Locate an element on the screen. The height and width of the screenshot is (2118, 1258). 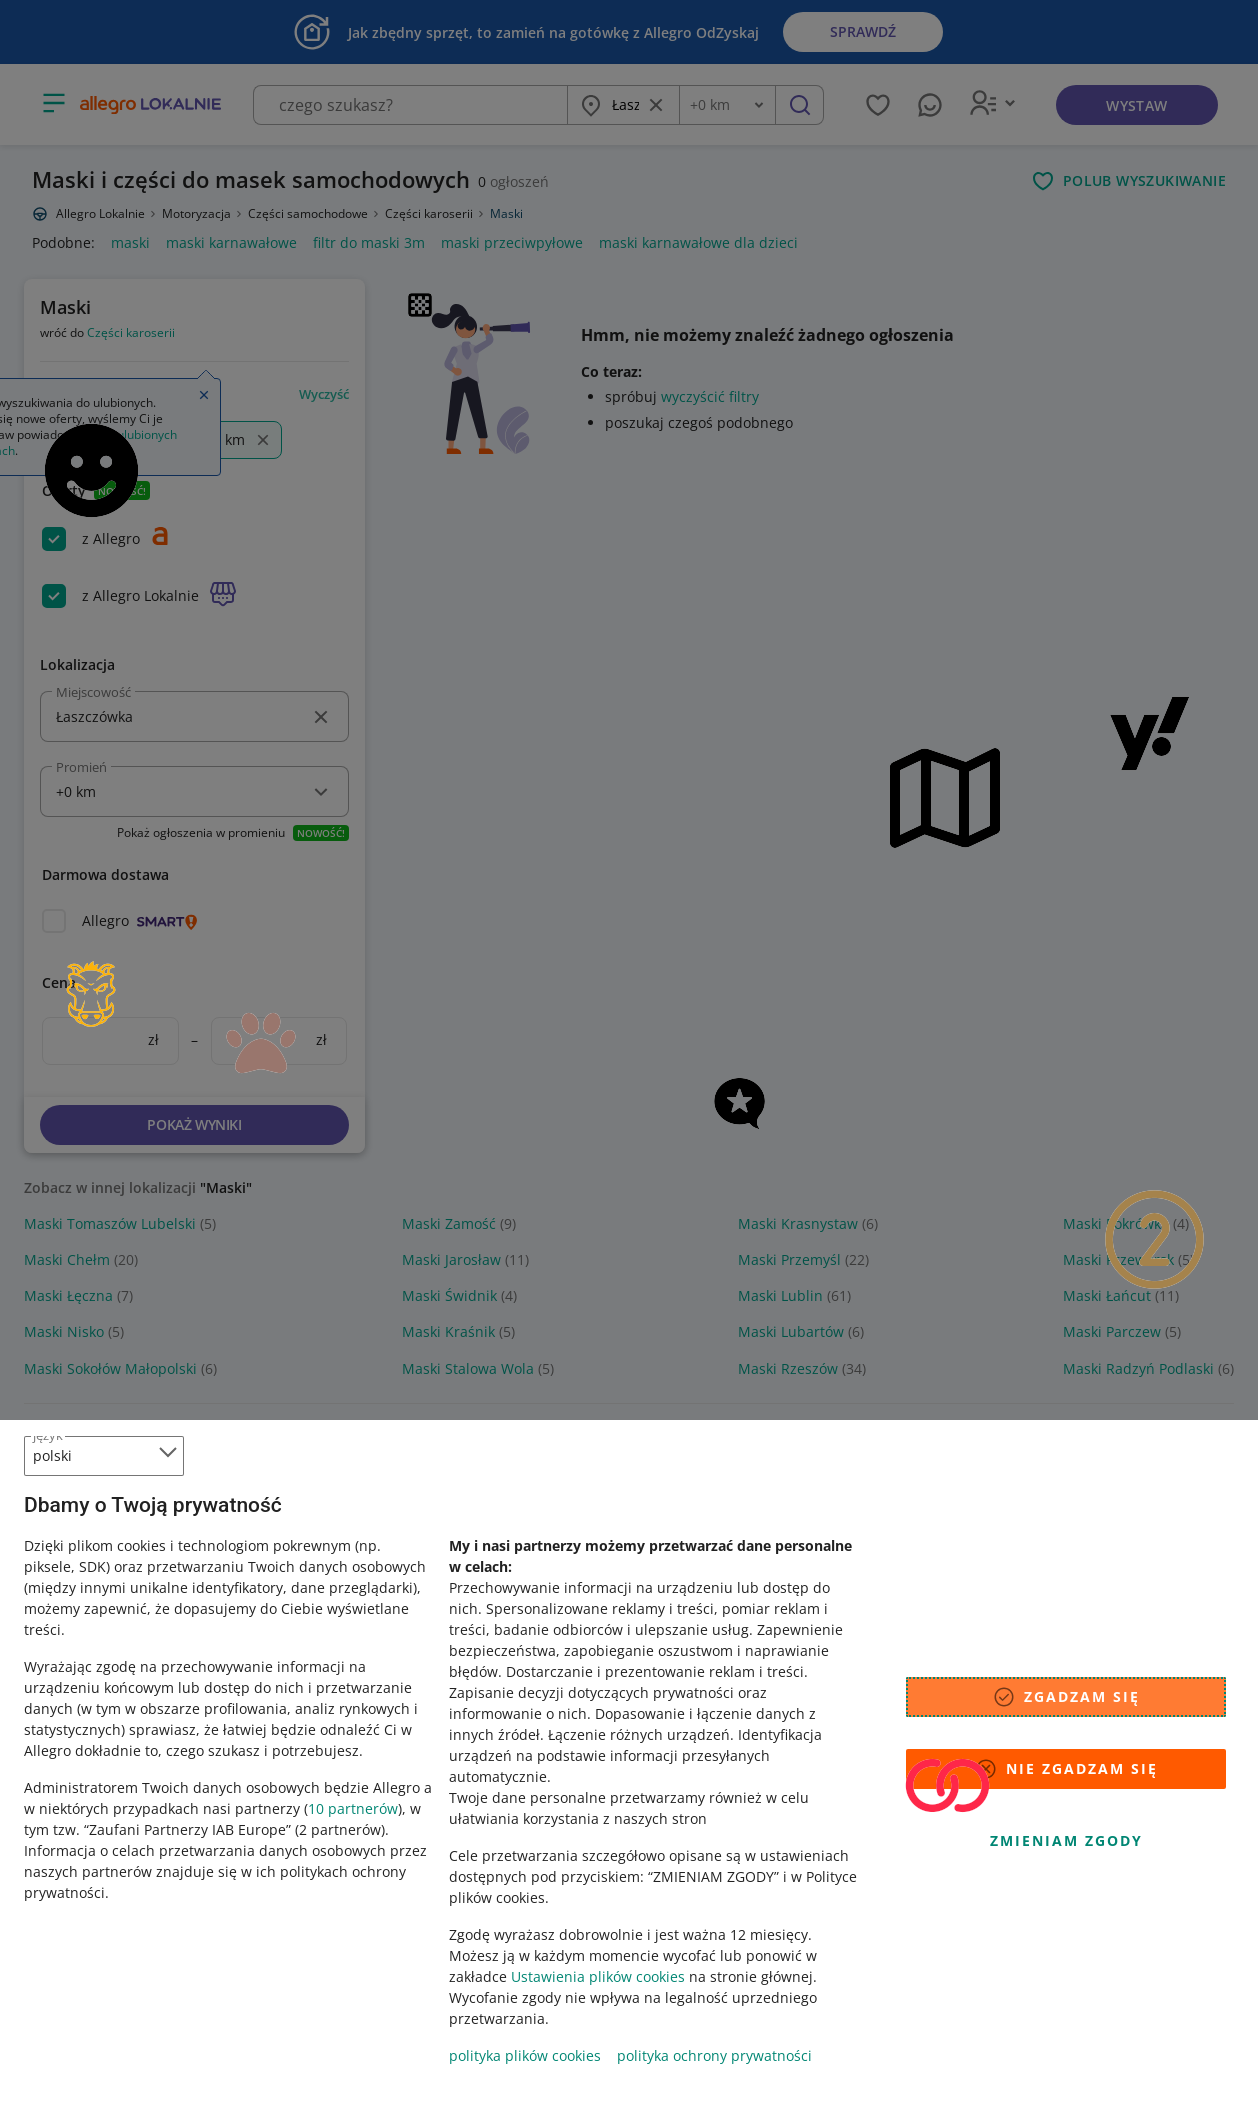
play chess or board games is located at coordinates (420, 305).